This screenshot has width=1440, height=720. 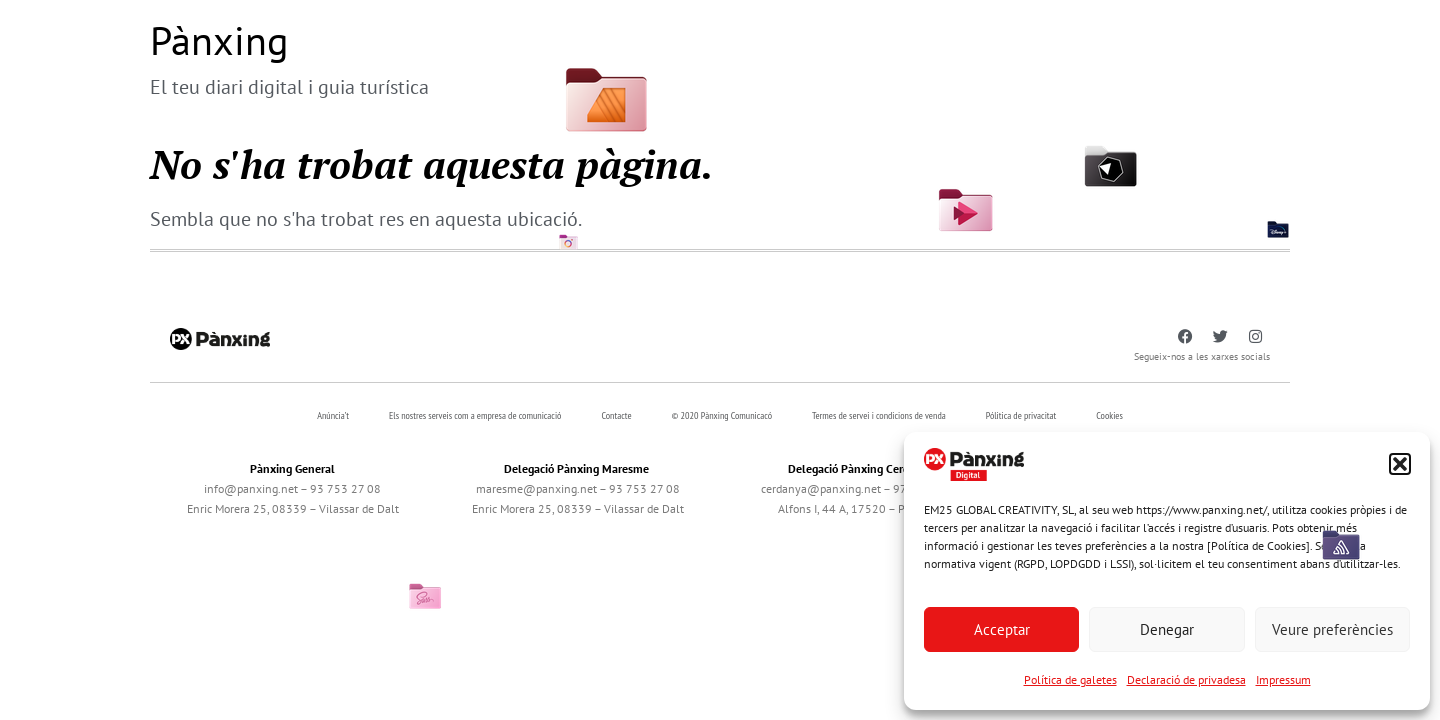 I want to click on folder containing sass stylesheet files, so click(x=425, y=597).